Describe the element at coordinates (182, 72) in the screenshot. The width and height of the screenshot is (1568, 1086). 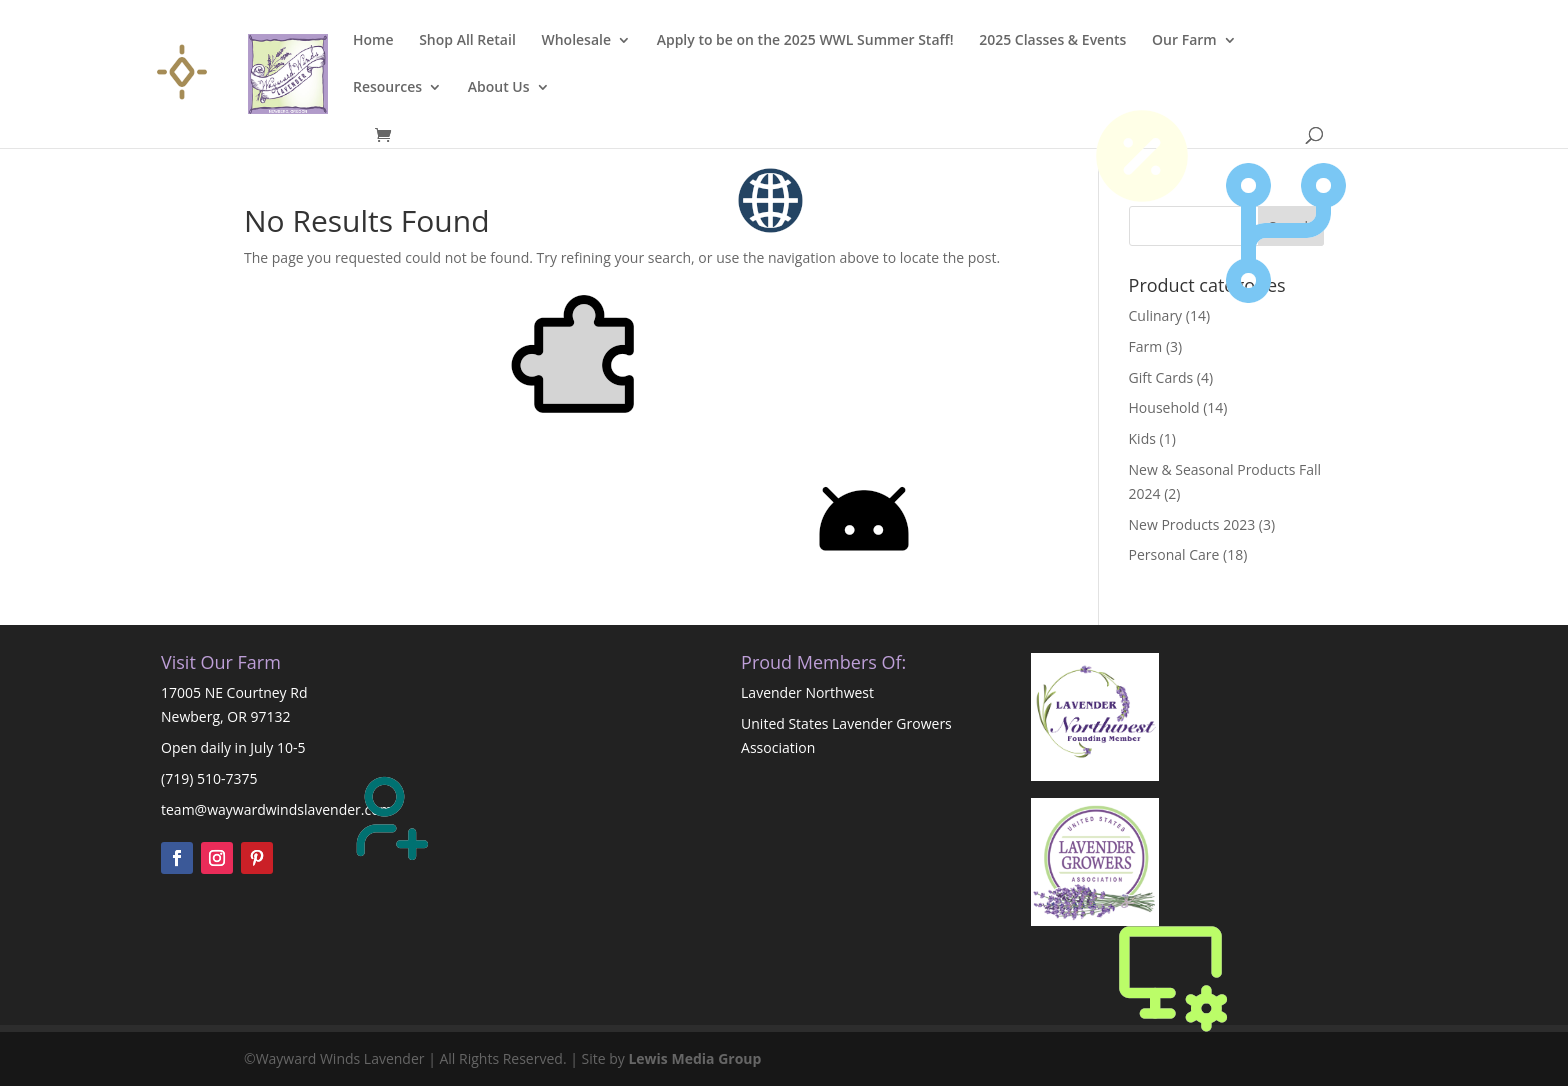
I see `align keyframe to center of timeline` at that location.